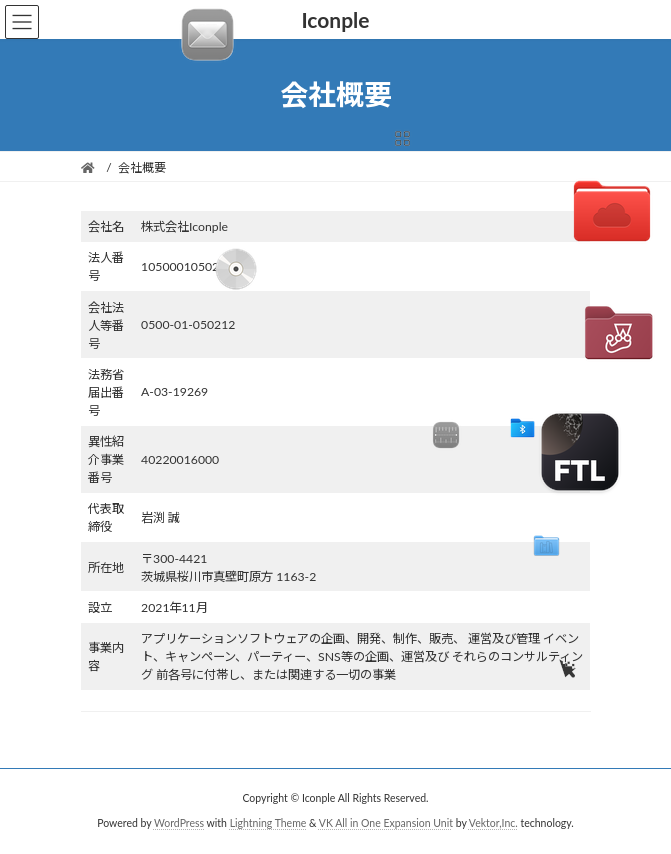  I want to click on folder containing jest testing framework files, so click(618, 334).